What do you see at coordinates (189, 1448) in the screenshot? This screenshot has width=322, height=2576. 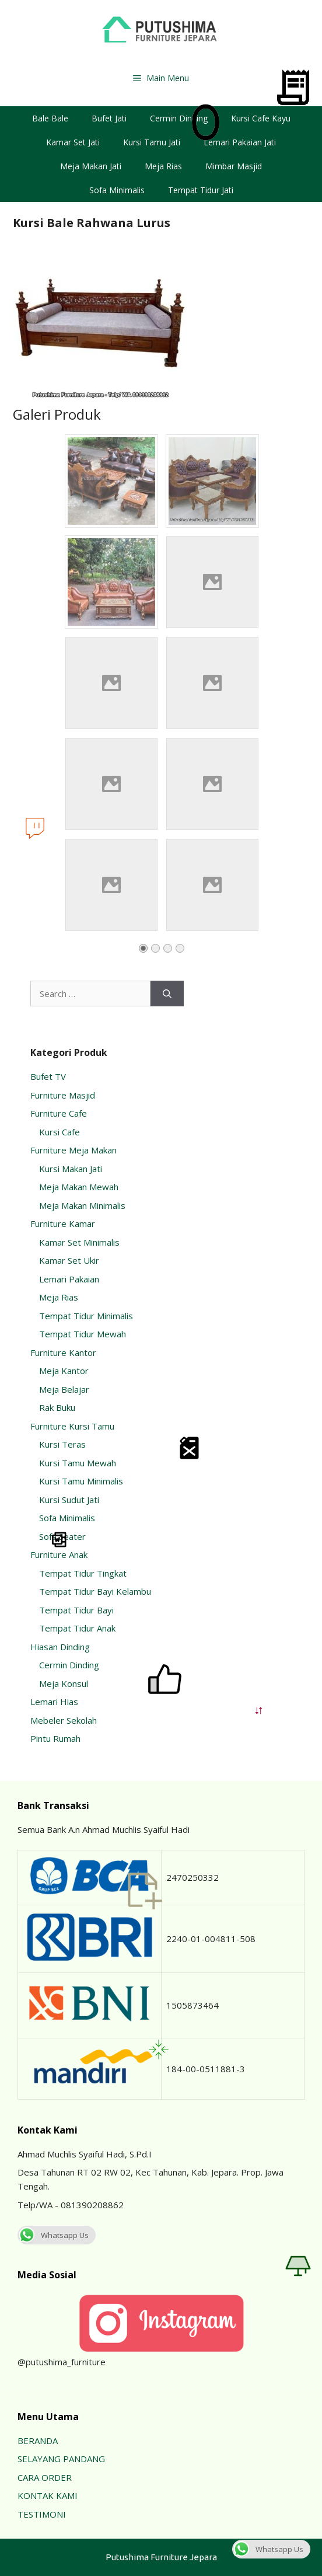 I see `indicates fuel or gas station nearby` at bounding box center [189, 1448].